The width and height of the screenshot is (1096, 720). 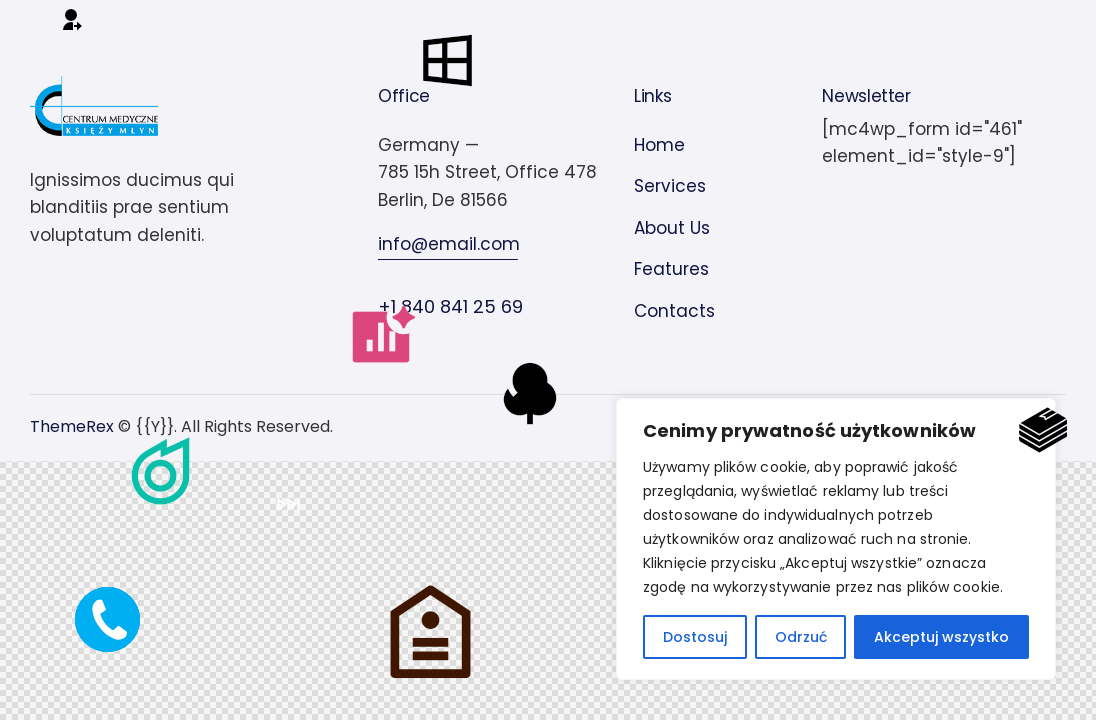 What do you see at coordinates (447, 60) in the screenshot?
I see `open windows settings or system options` at bounding box center [447, 60].